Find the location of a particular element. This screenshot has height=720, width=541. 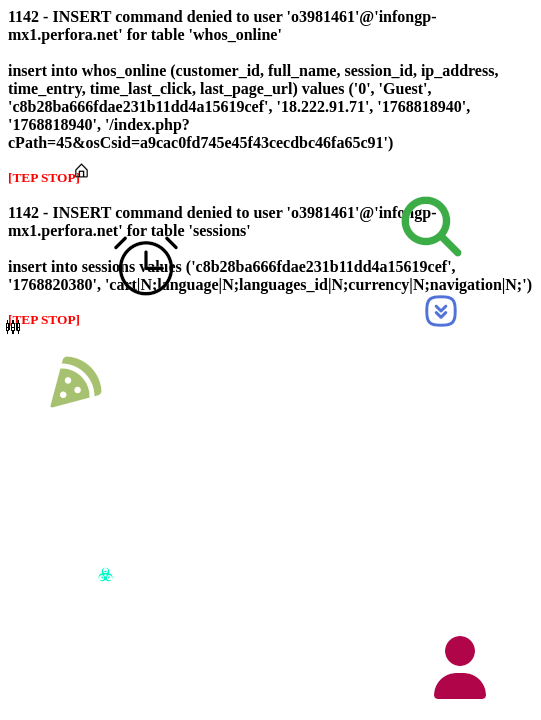

configure audio/video input settings is located at coordinates (13, 327).